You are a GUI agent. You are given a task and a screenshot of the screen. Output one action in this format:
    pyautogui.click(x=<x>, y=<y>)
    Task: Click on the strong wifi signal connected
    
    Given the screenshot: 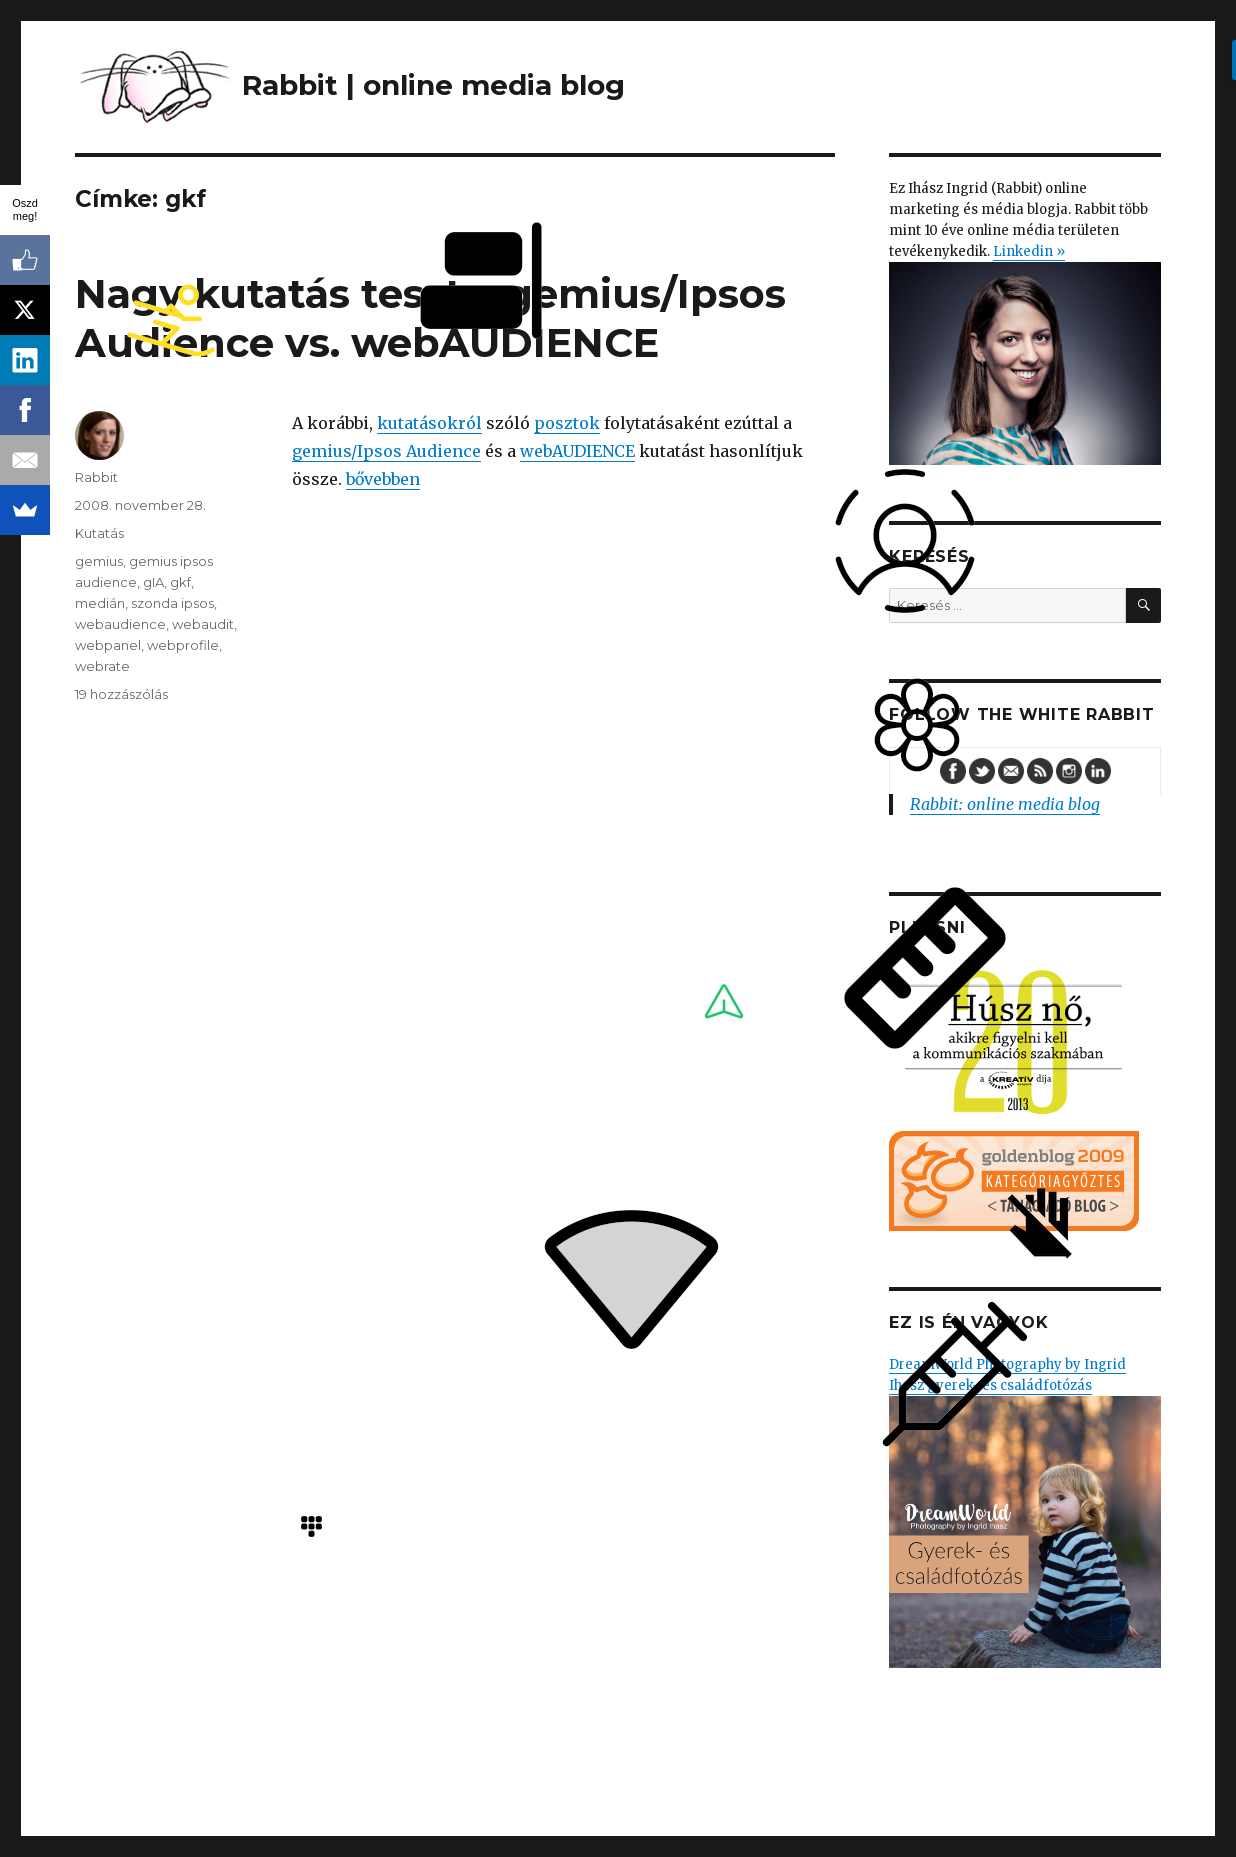 What is the action you would take?
    pyautogui.click(x=631, y=1279)
    